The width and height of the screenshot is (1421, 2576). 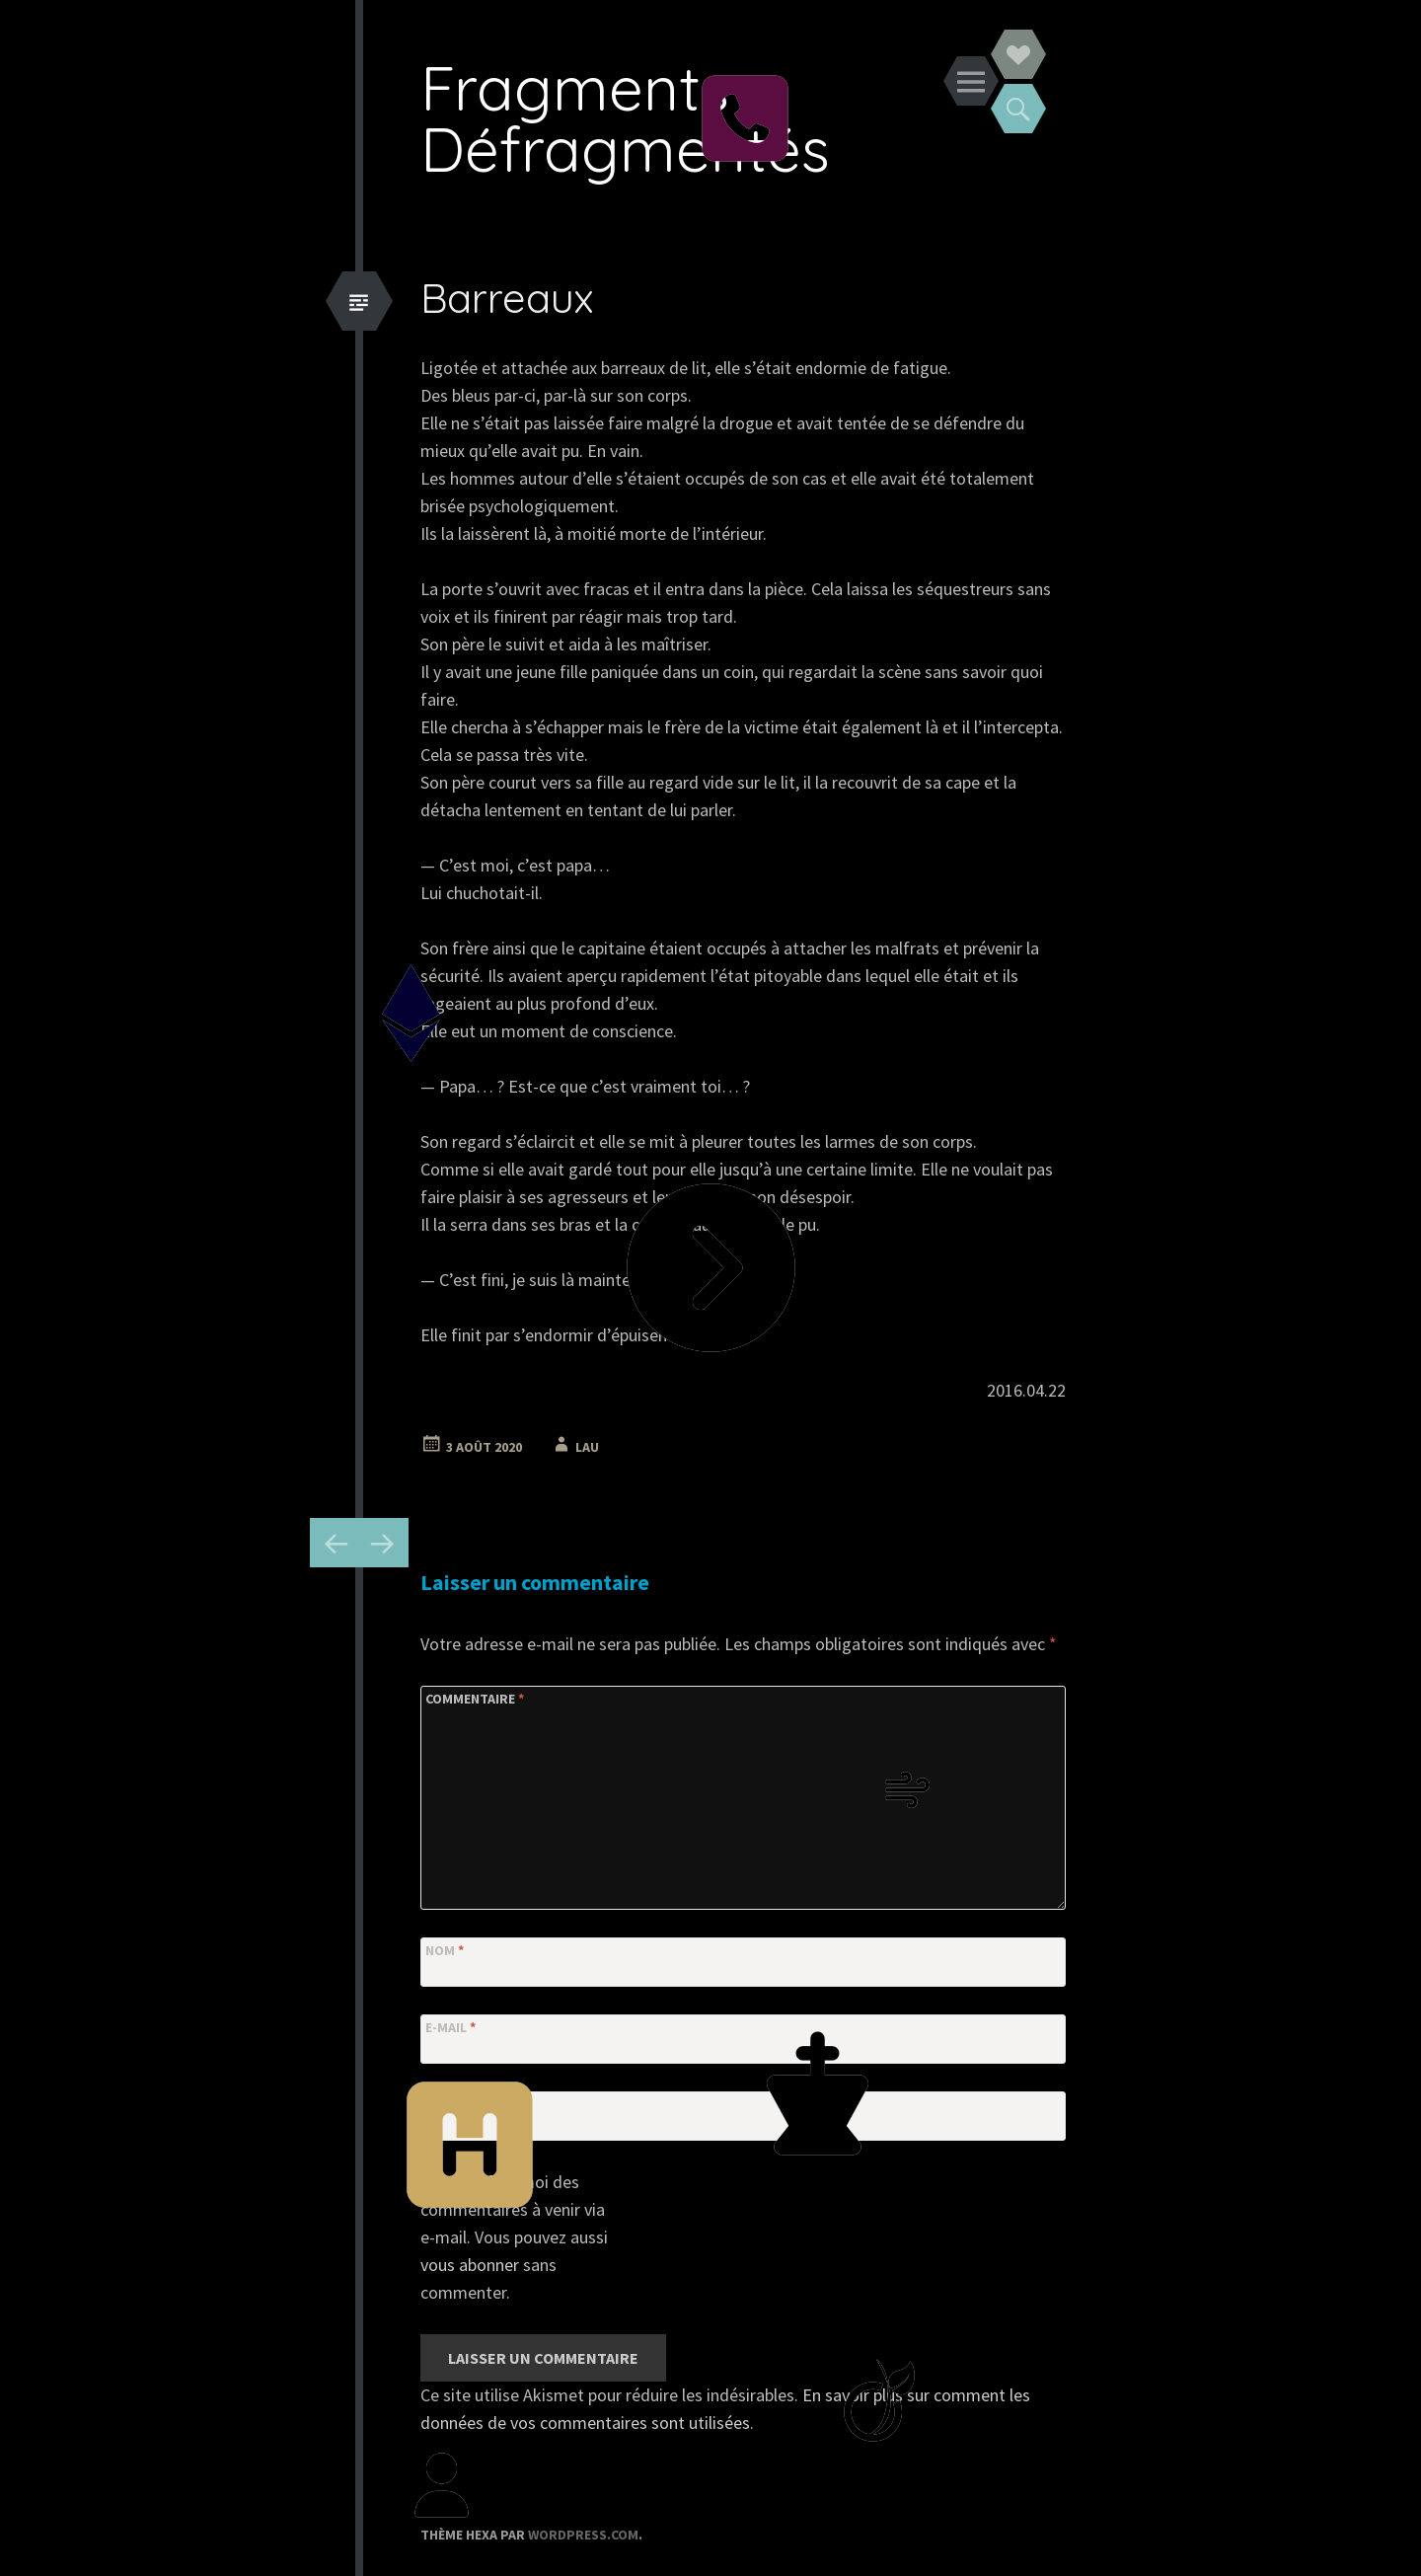 What do you see at coordinates (907, 1789) in the screenshot?
I see `view current wind conditions` at bounding box center [907, 1789].